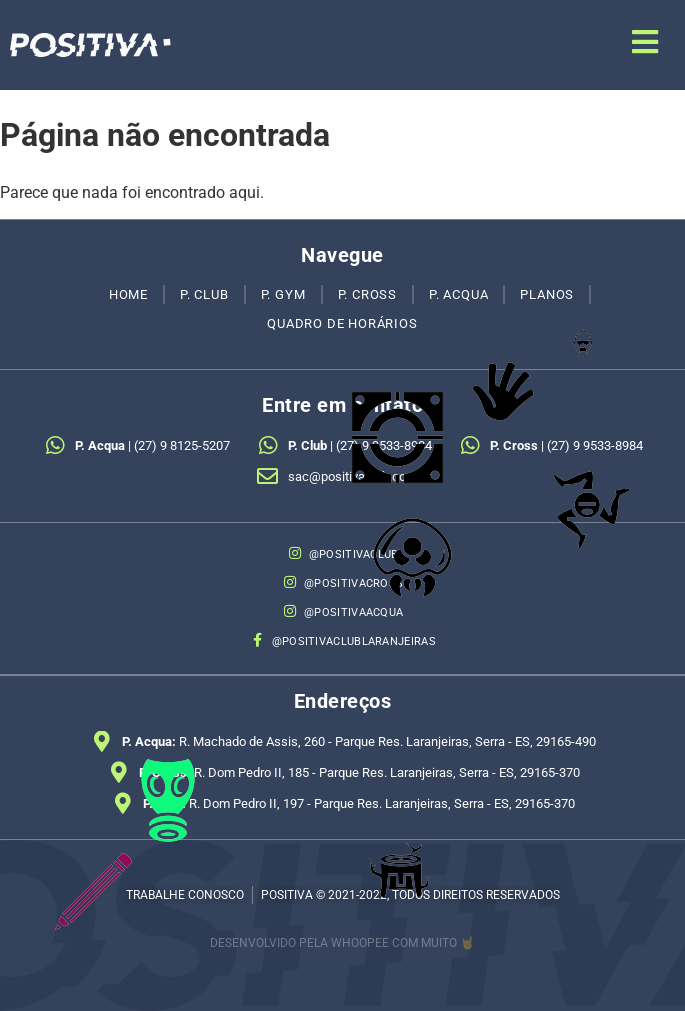  What do you see at coordinates (93, 891) in the screenshot?
I see `edit or modify content` at bounding box center [93, 891].